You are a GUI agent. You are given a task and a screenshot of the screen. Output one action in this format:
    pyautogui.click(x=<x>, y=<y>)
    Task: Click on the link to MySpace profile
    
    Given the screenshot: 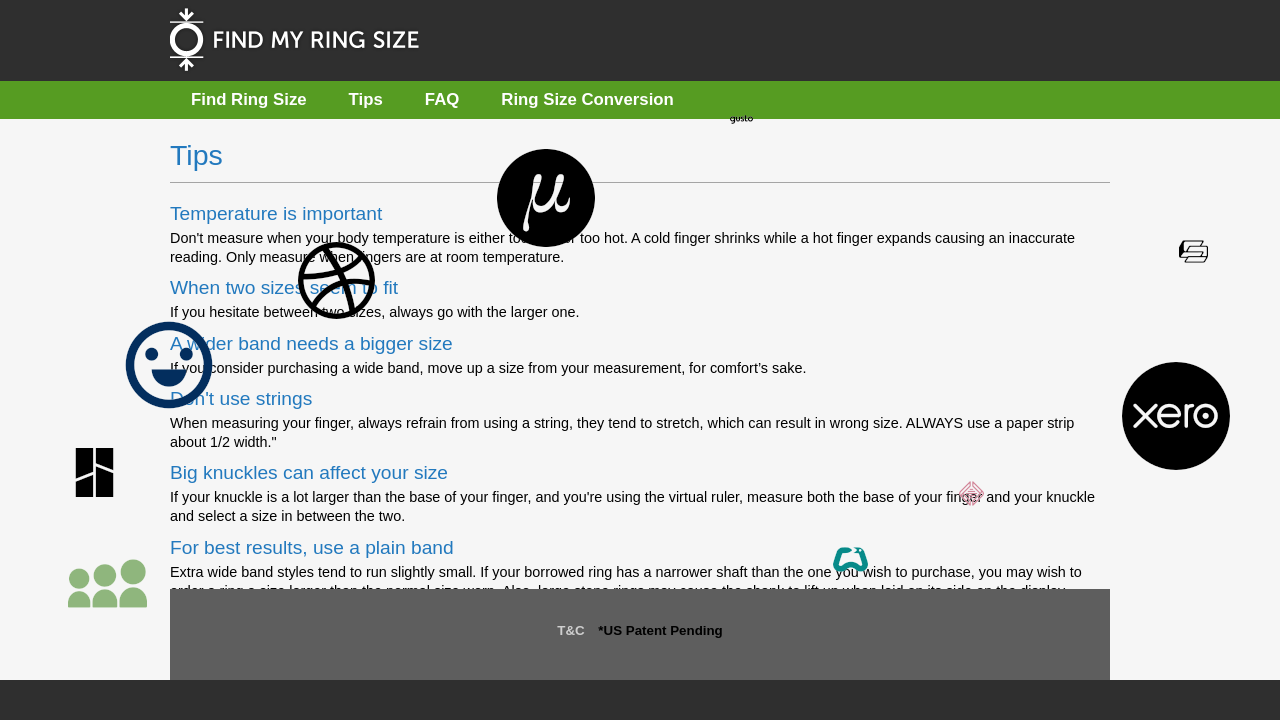 What is the action you would take?
    pyautogui.click(x=107, y=583)
    